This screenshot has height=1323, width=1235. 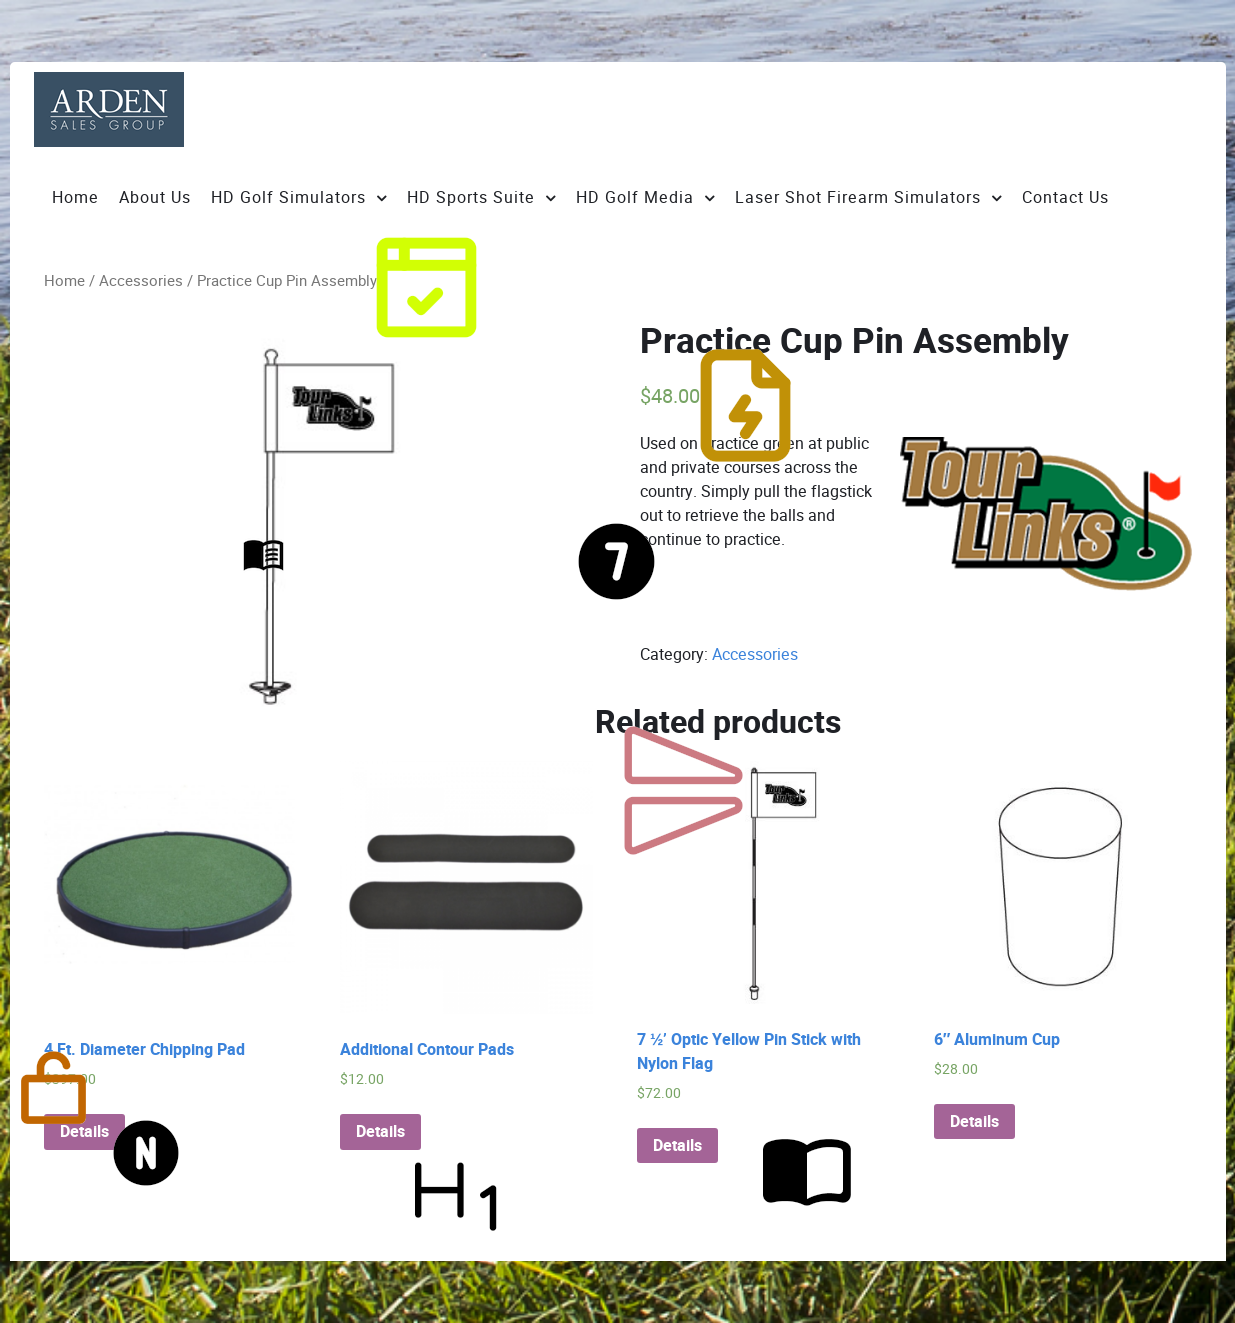 What do you see at coordinates (426, 287) in the screenshot?
I see `browser verification complete` at bounding box center [426, 287].